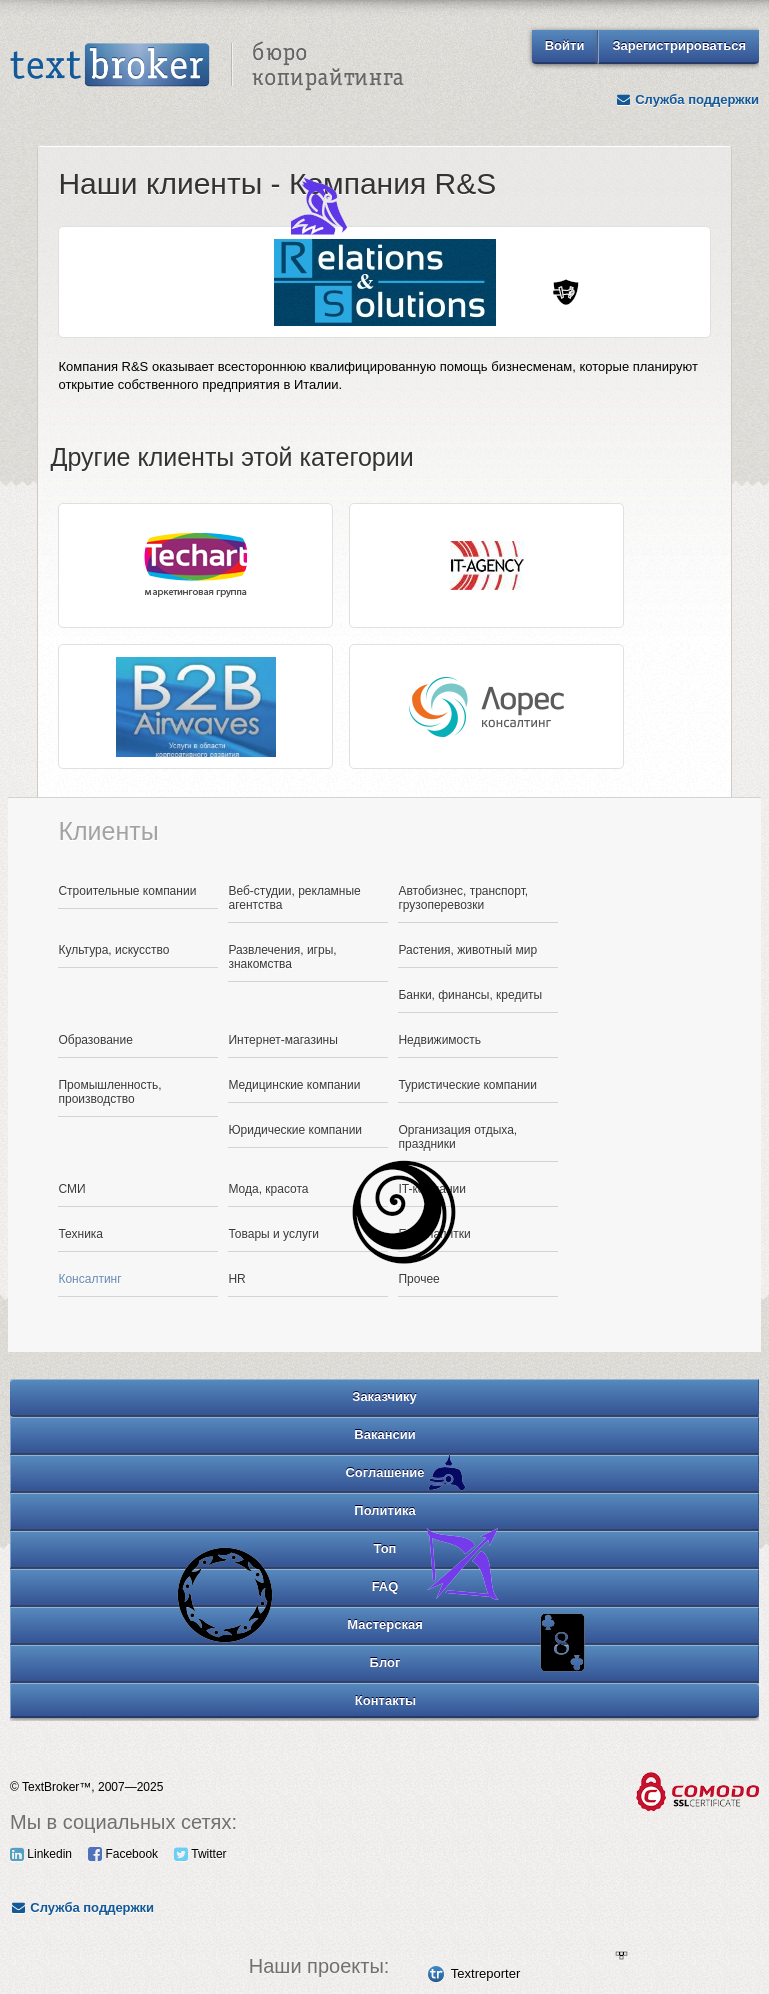 The width and height of the screenshot is (769, 1994). I want to click on select prussian/german historical faction, so click(447, 1474).